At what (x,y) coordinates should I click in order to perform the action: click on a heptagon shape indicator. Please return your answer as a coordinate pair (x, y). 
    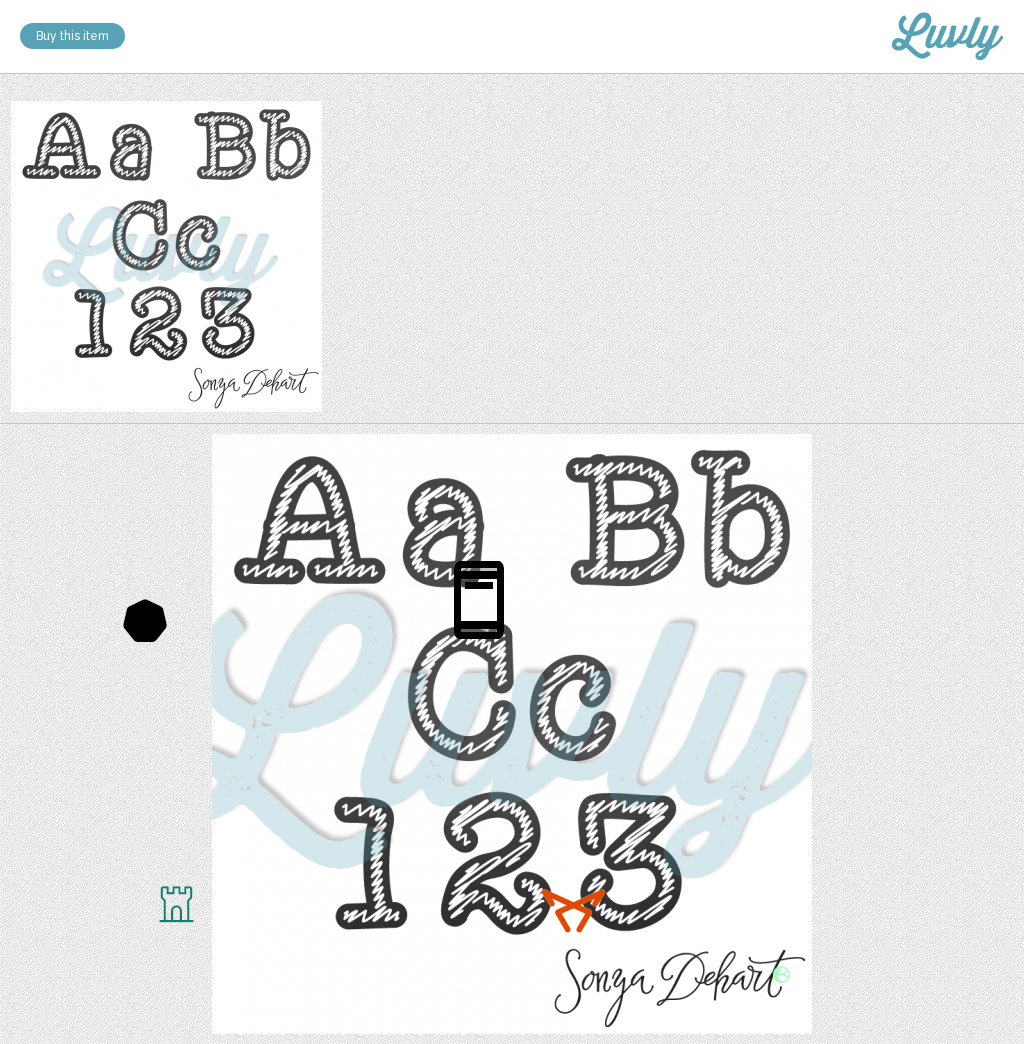
    Looking at the image, I should click on (145, 622).